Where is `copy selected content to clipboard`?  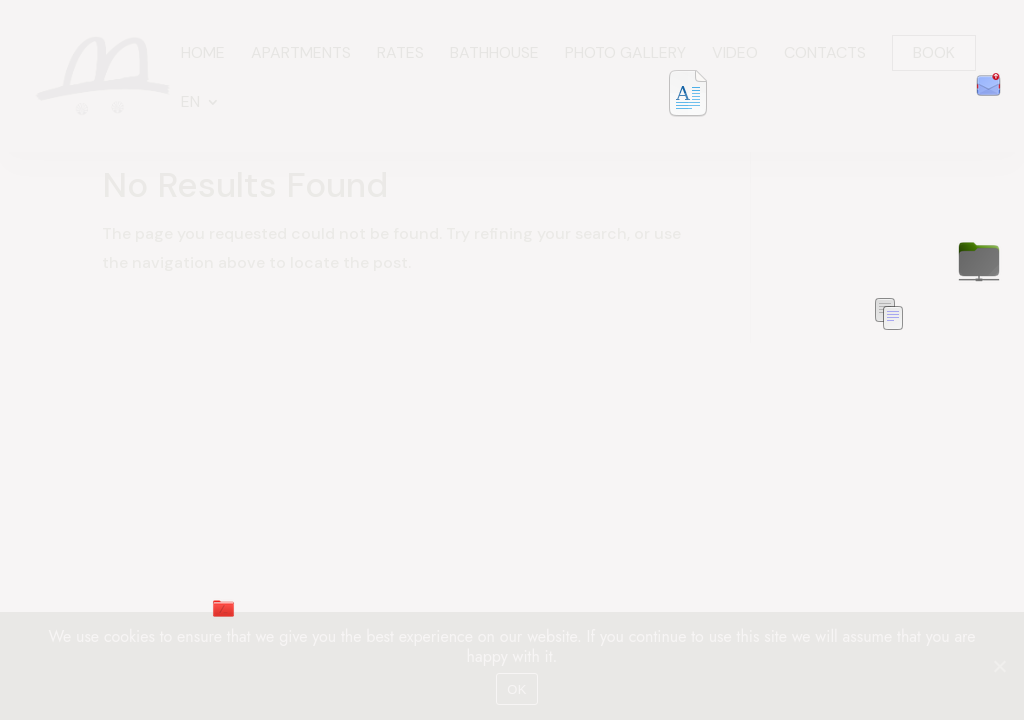 copy selected content to clipboard is located at coordinates (889, 314).